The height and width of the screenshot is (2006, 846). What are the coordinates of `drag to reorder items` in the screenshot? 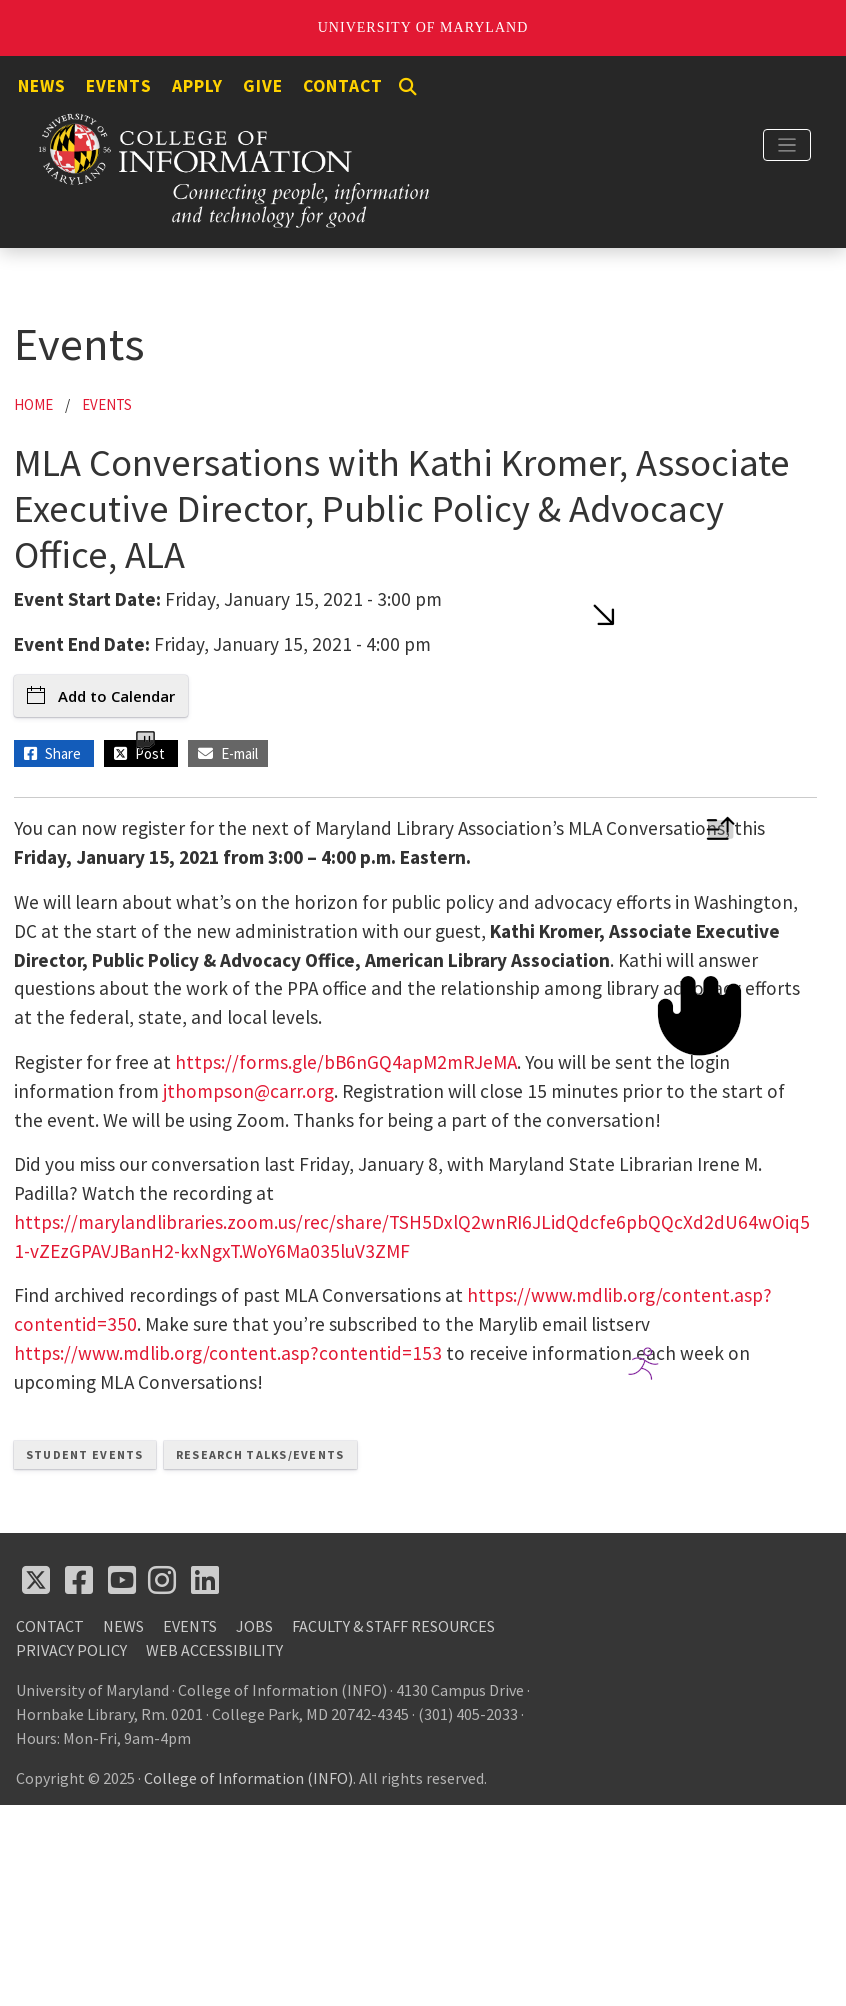 It's located at (699, 1002).